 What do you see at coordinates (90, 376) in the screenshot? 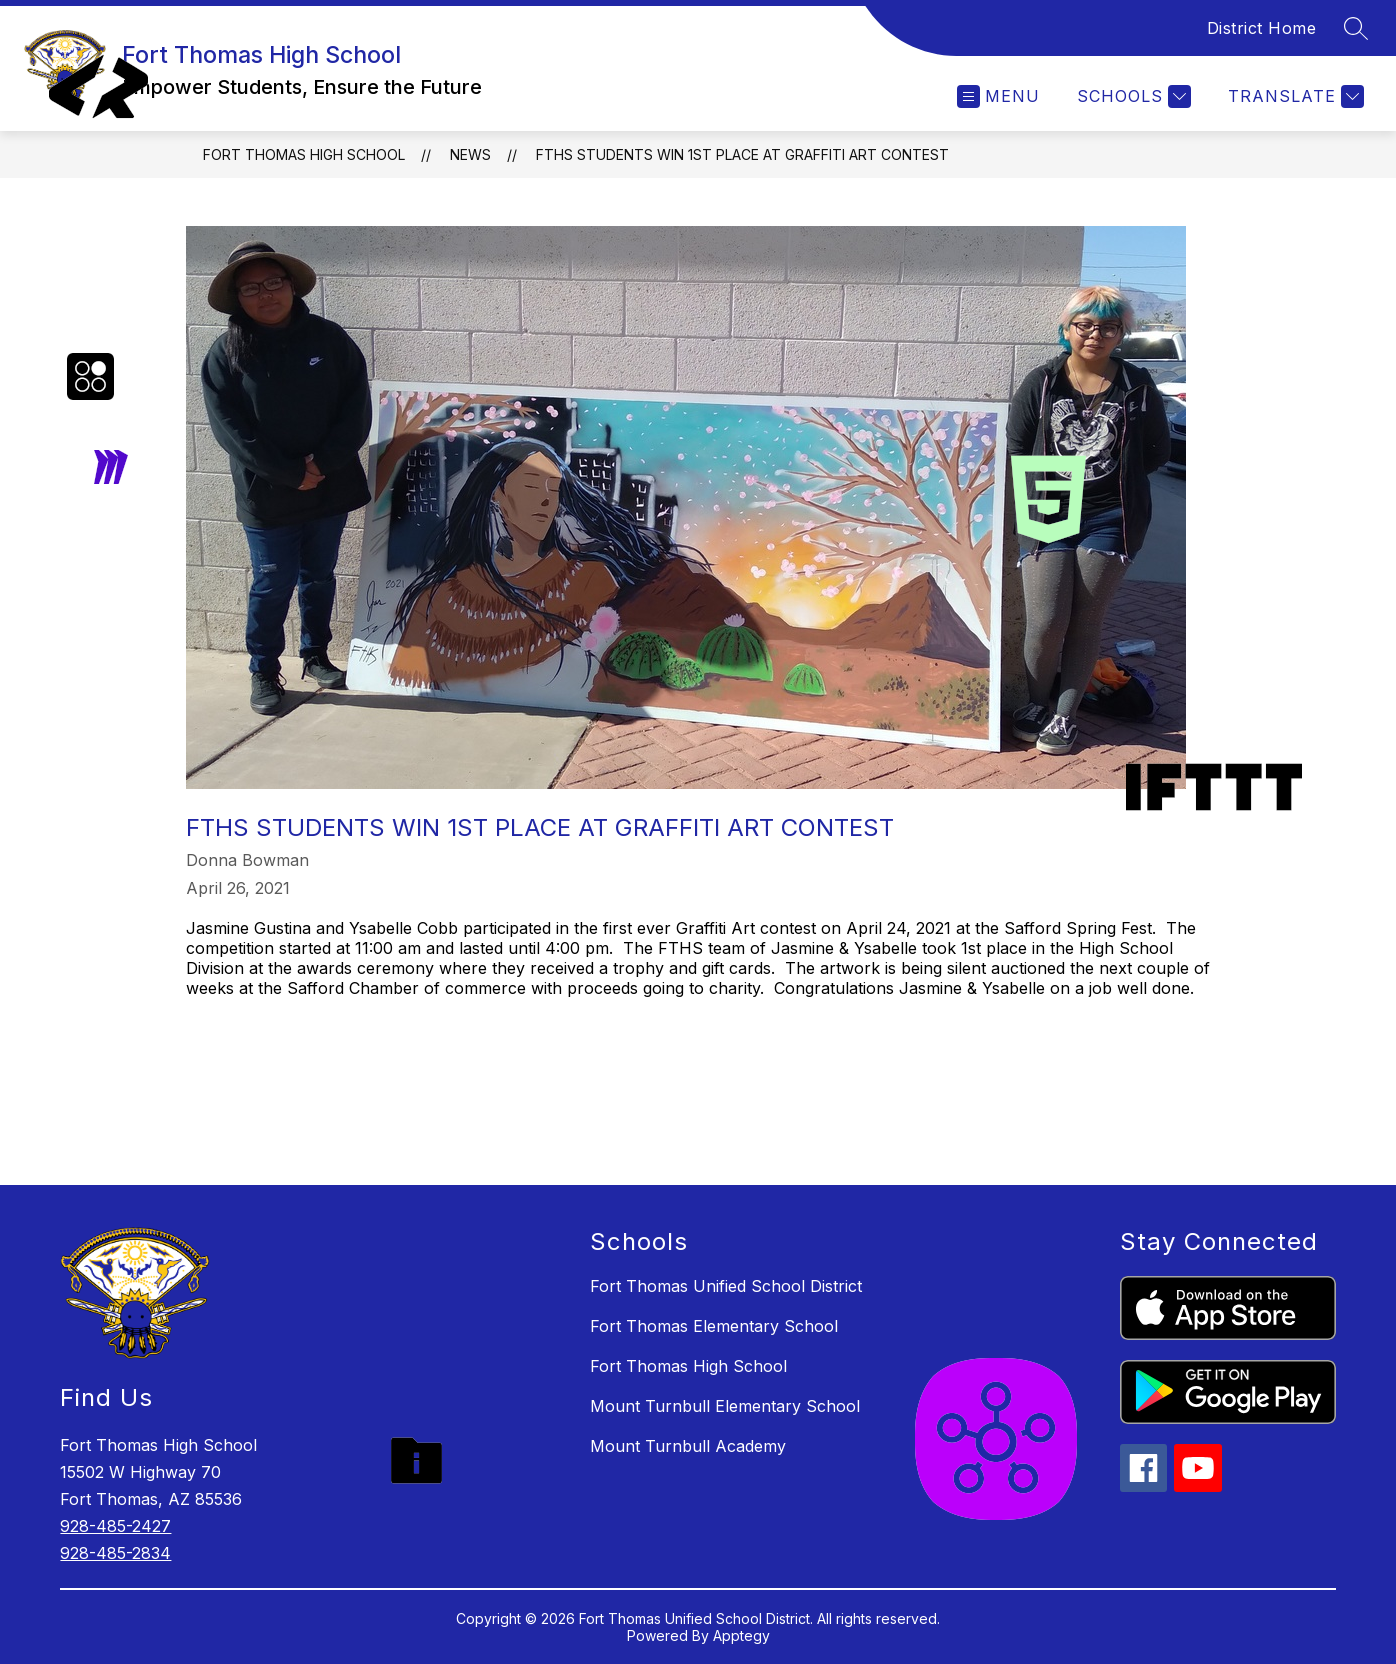
I see `open the payback rewards app` at bounding box center [90, 376].